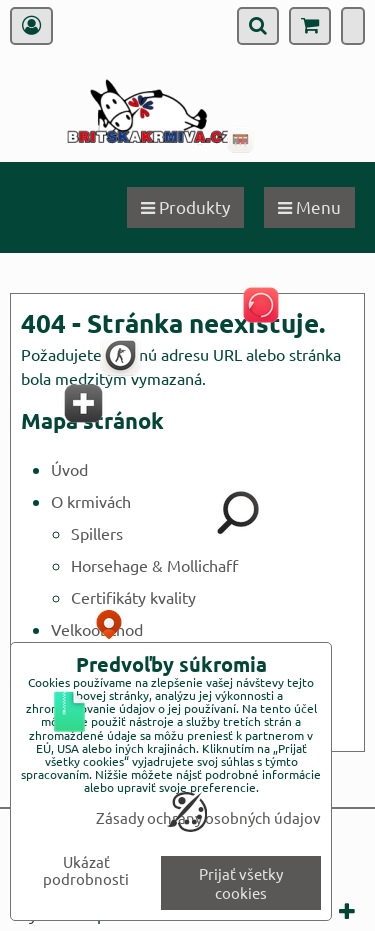 This screenshot has width=375, height=931. What do you see at coordinates (240, 139) in the screenshot?
I see `open keyrack password manager` at bounding box center [240, 139].